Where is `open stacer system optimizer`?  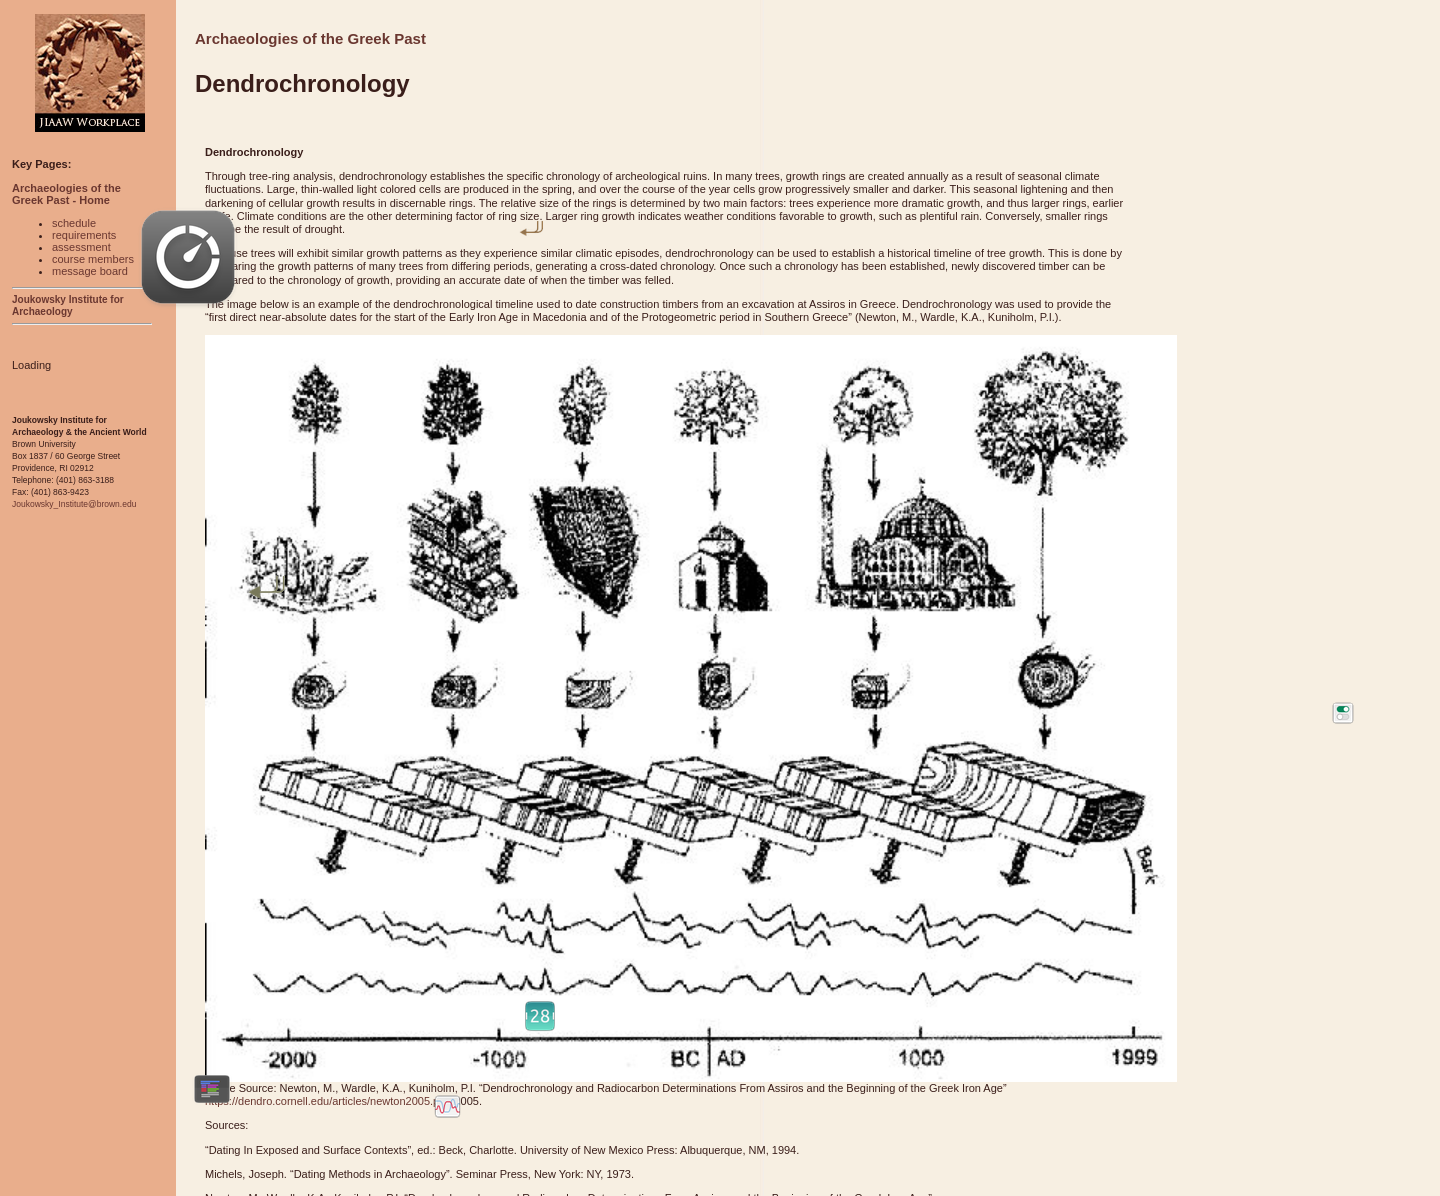
open stacer system optimizer is located at coordinates (188, 257).